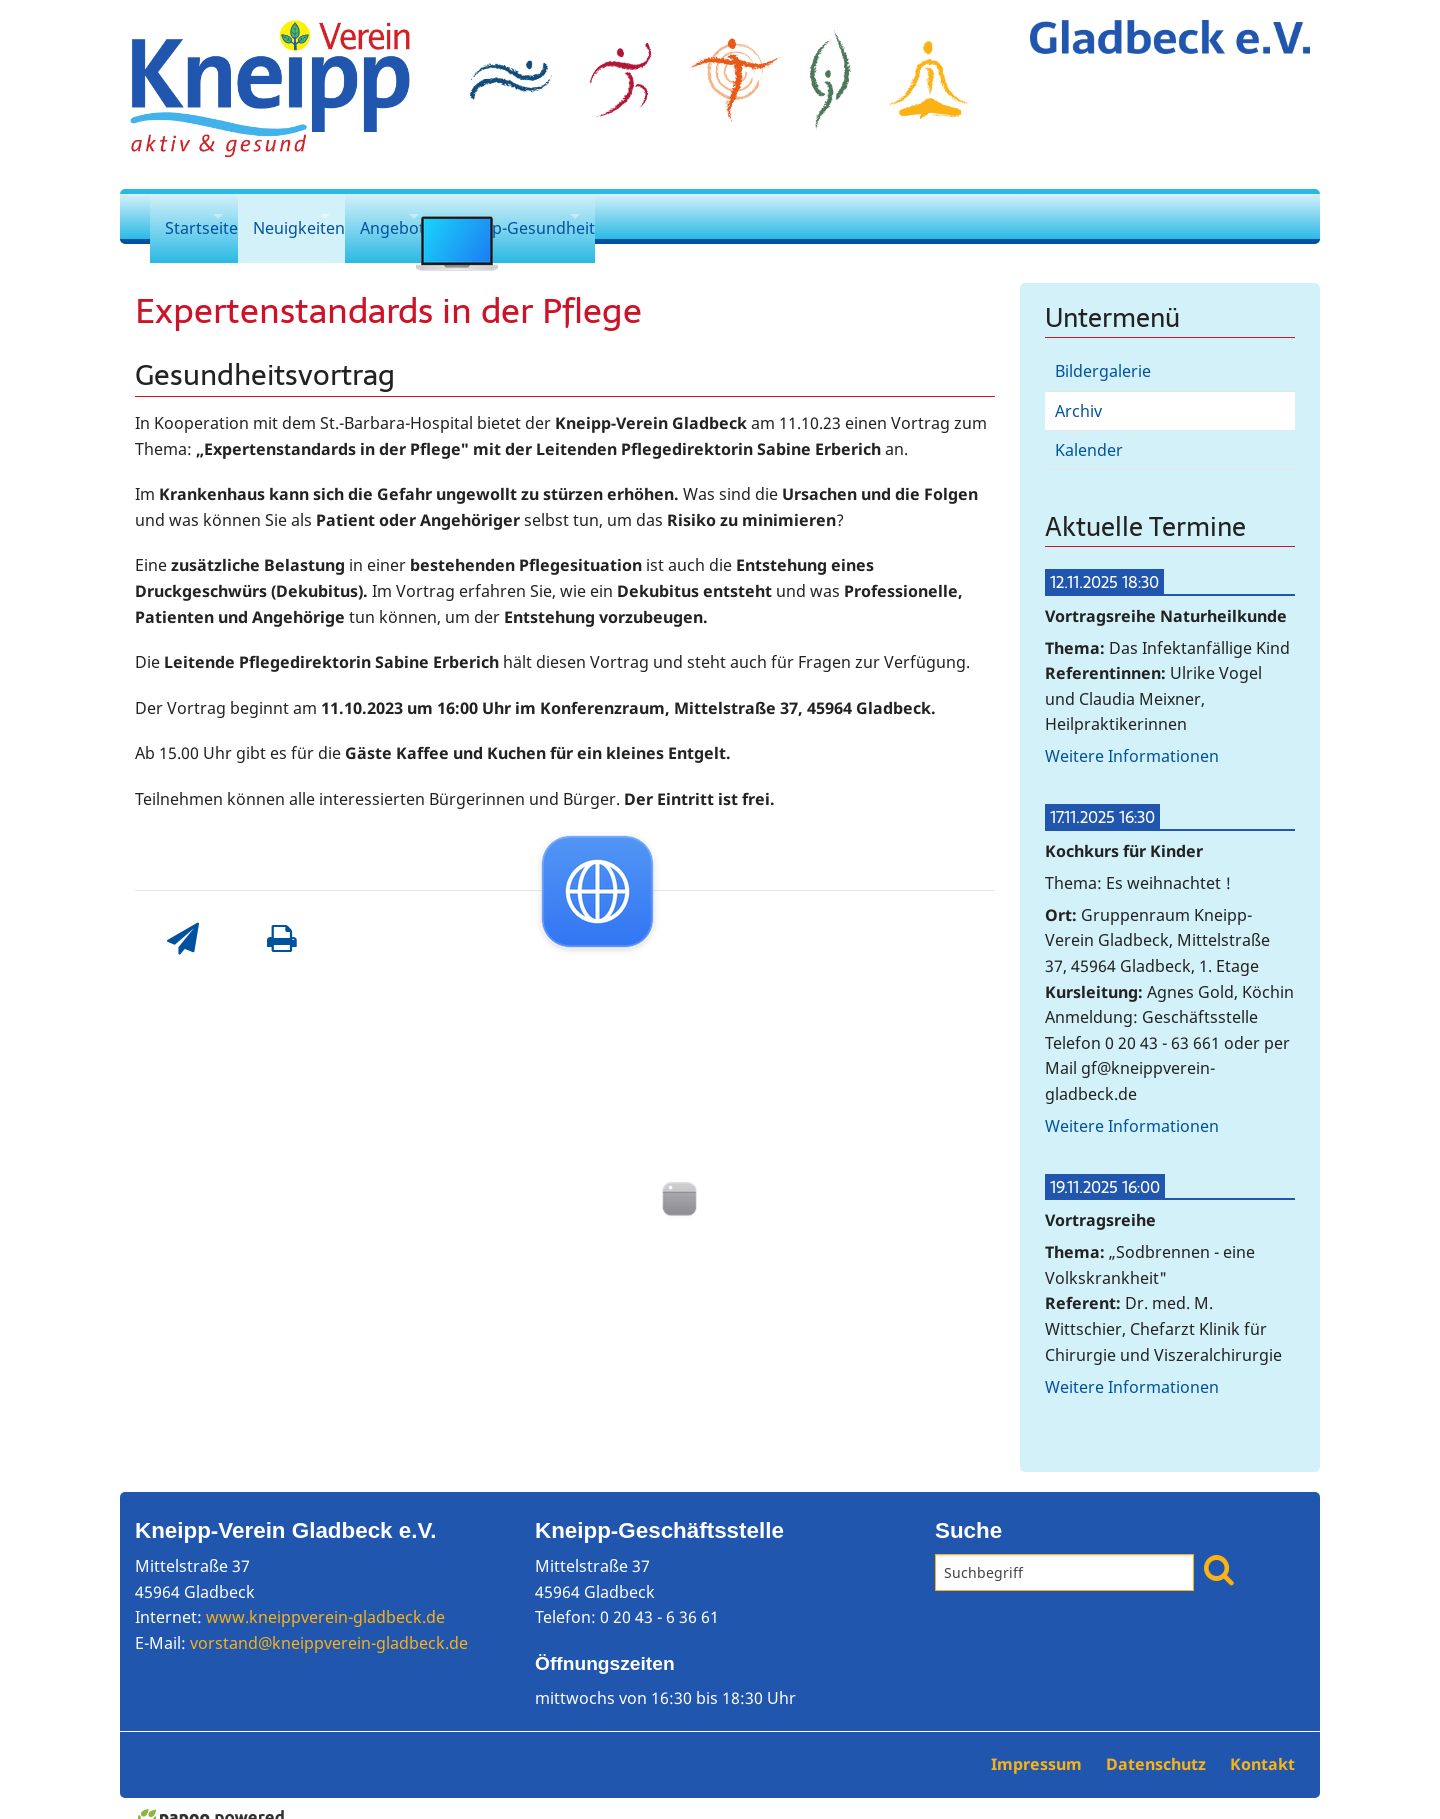 The height and width of the screenshot is (1819, 1440). I want to click on open BitTorrent app settings, so click(597, 893).